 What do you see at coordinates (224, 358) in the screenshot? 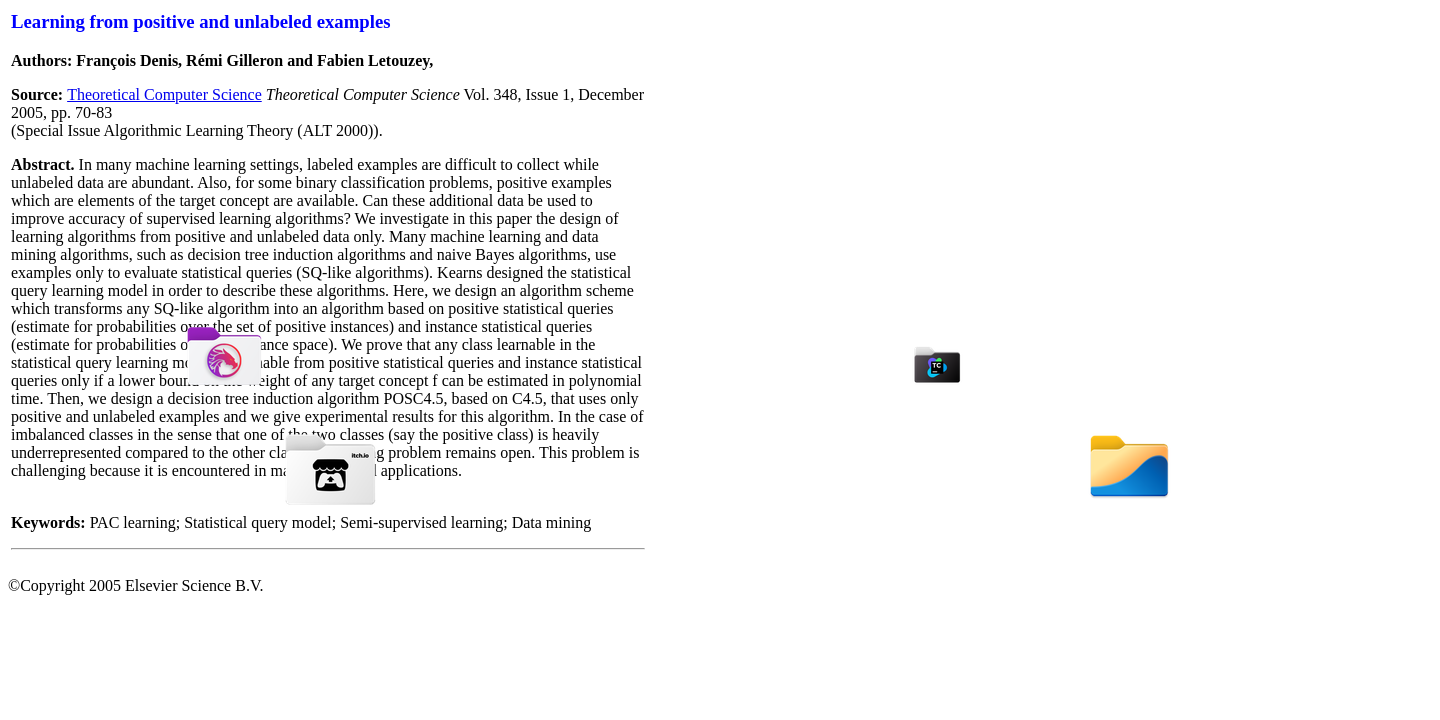
I see `open garuda linux system folder` at bounding box center [224, 358].